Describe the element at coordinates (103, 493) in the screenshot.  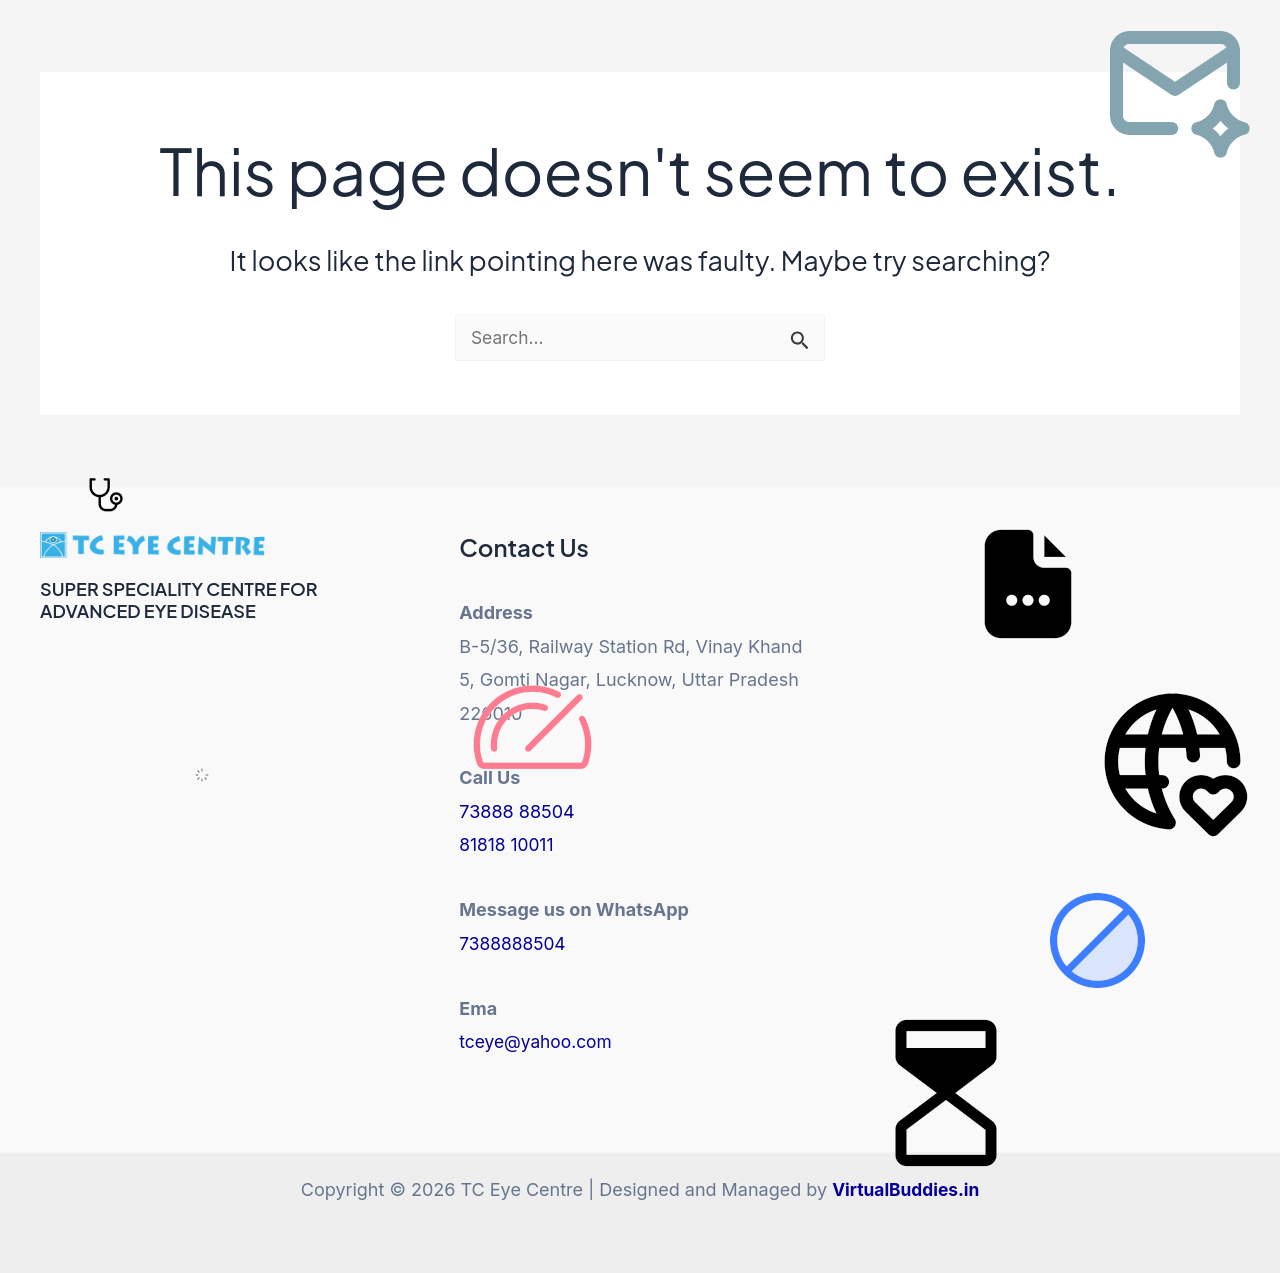
I see `access health or medical features` at that location.